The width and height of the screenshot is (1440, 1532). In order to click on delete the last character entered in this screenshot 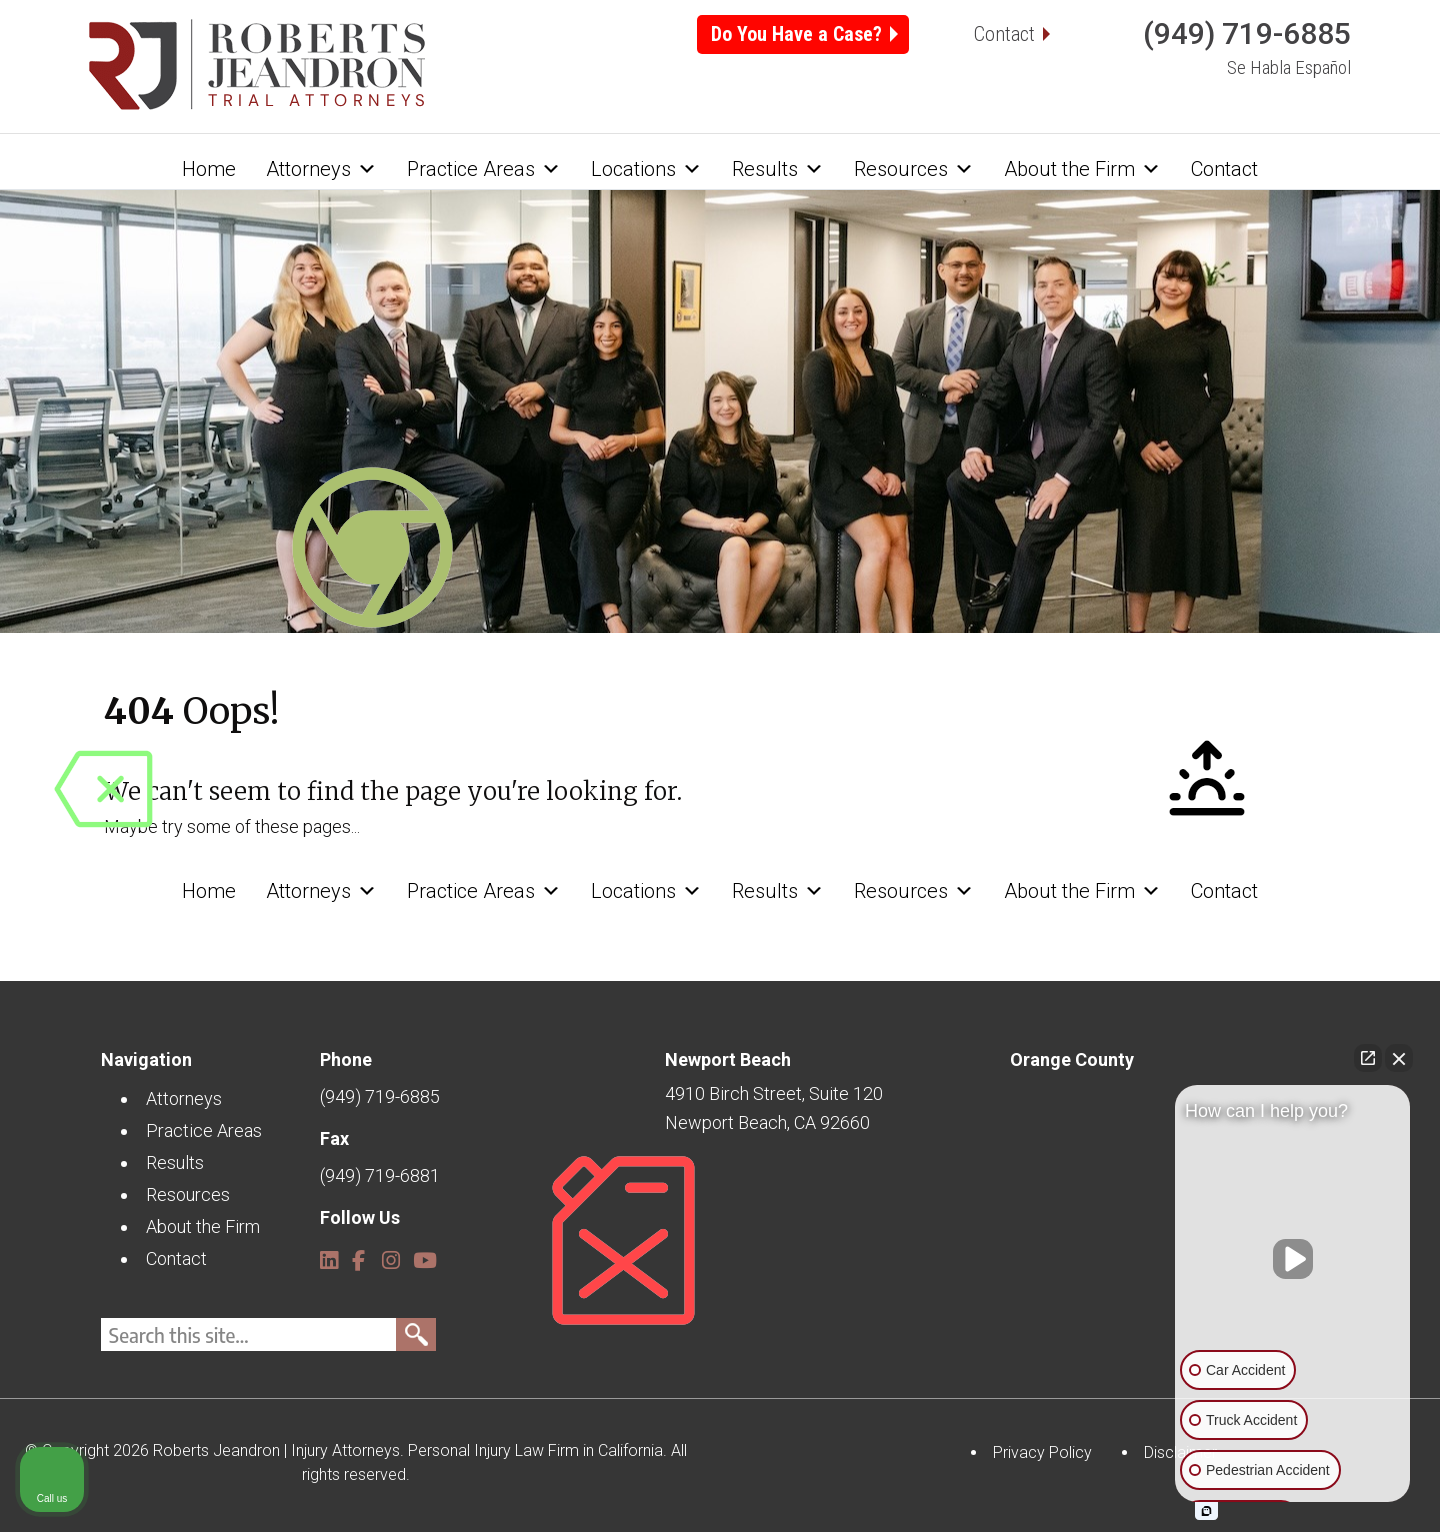, I will do `click(107, 789)`.